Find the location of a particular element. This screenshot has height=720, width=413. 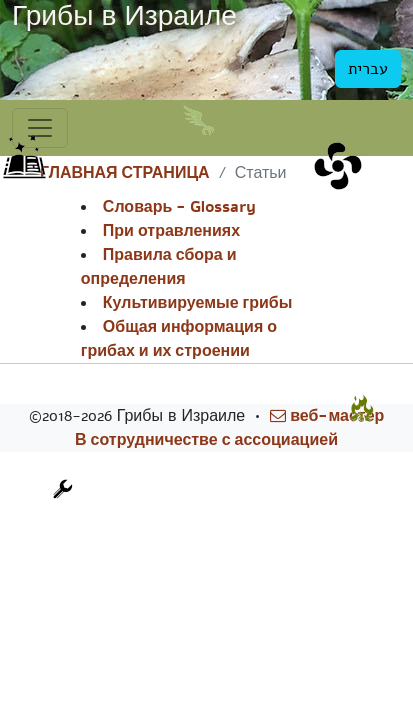

speed boost or agility power-up is located at coordinates (198, 120).